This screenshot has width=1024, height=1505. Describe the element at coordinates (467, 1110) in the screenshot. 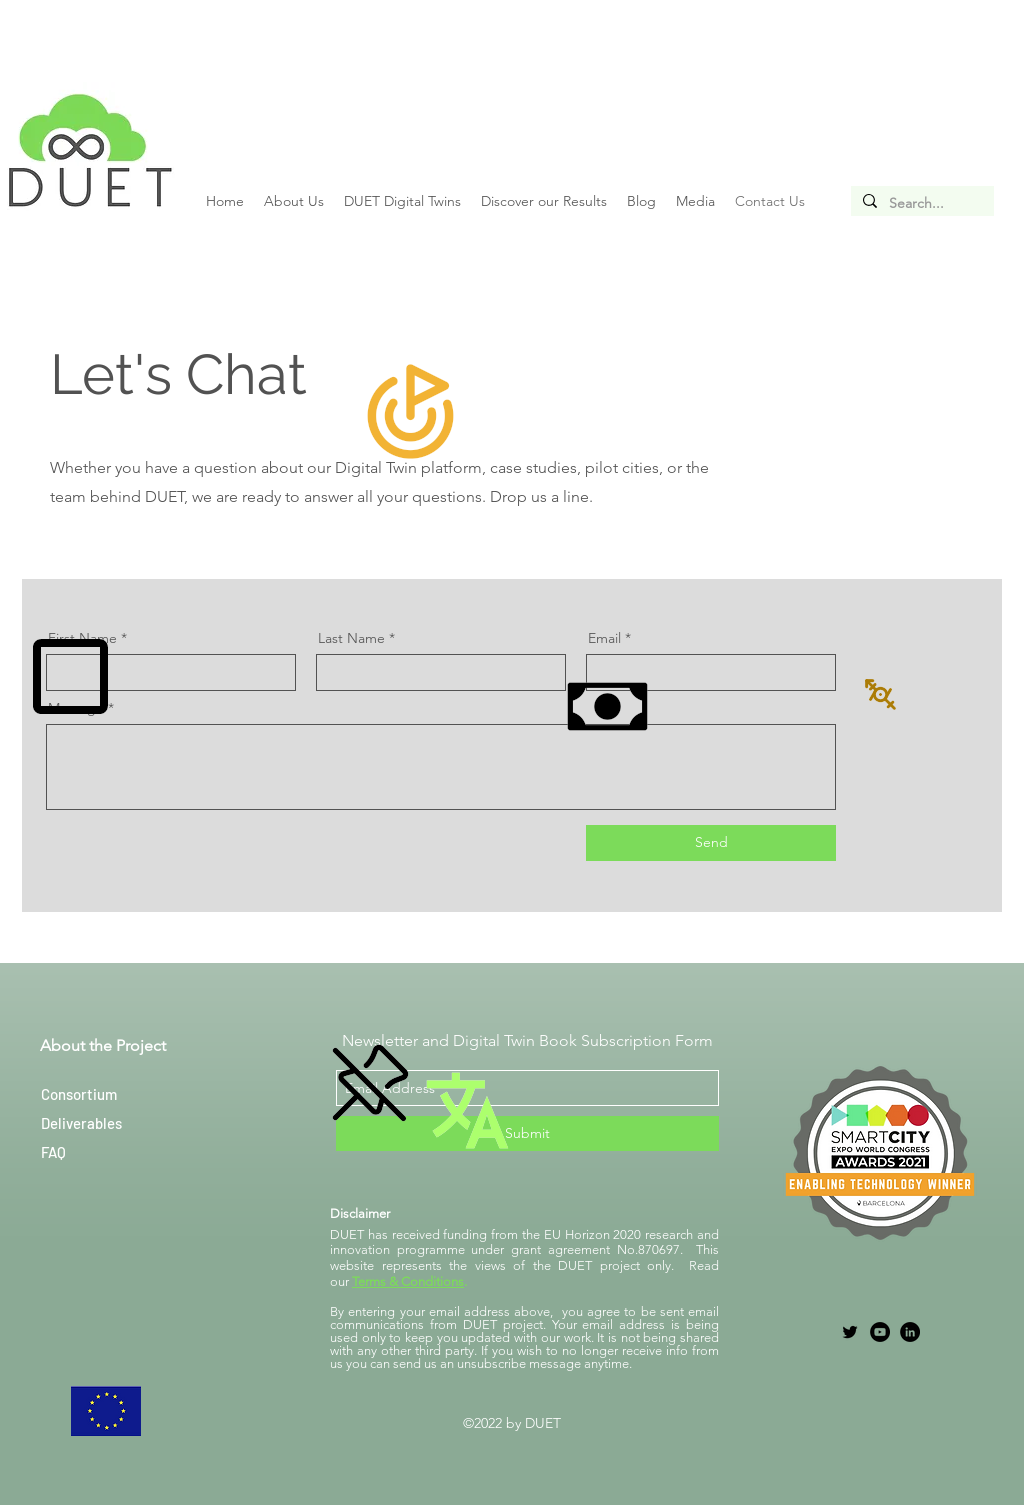

I see `change language settings` at that location.